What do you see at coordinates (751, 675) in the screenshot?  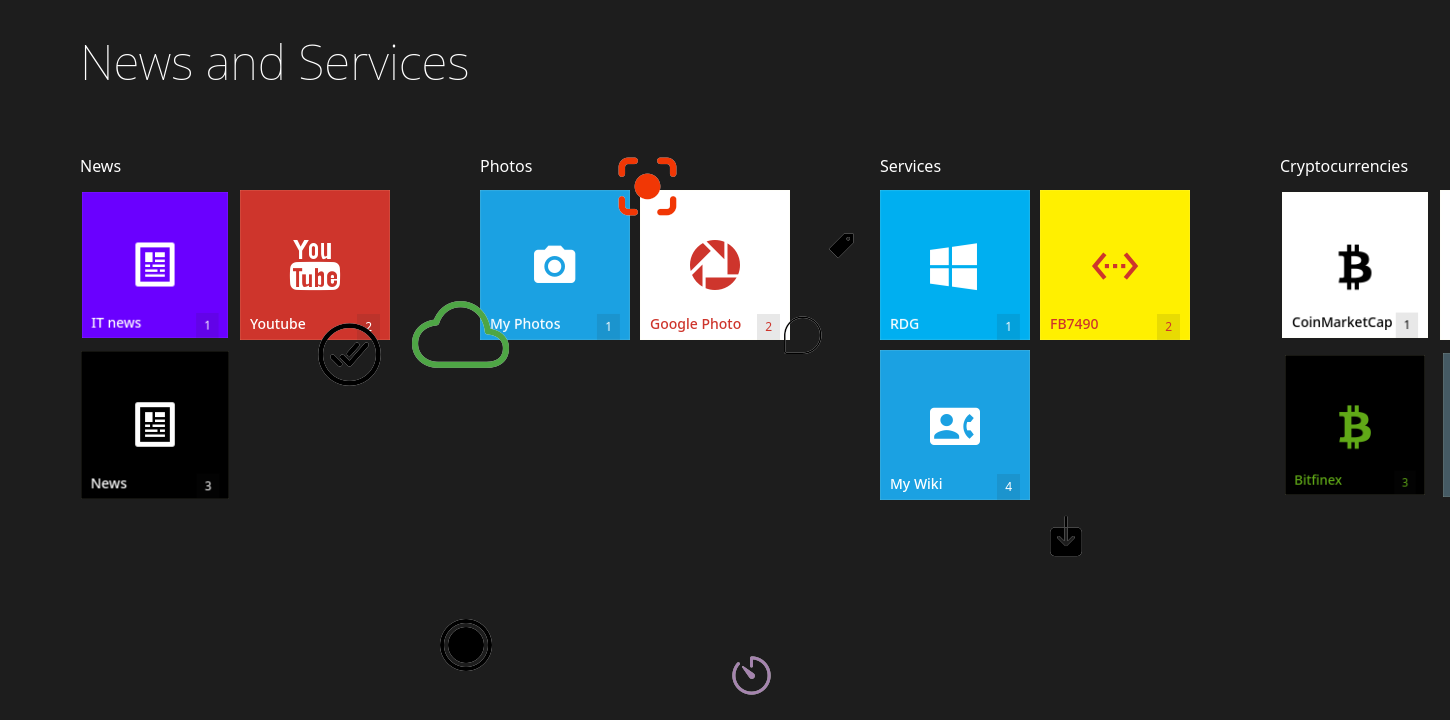 I see `set a countdown timer` at bounding box center [751, 675].